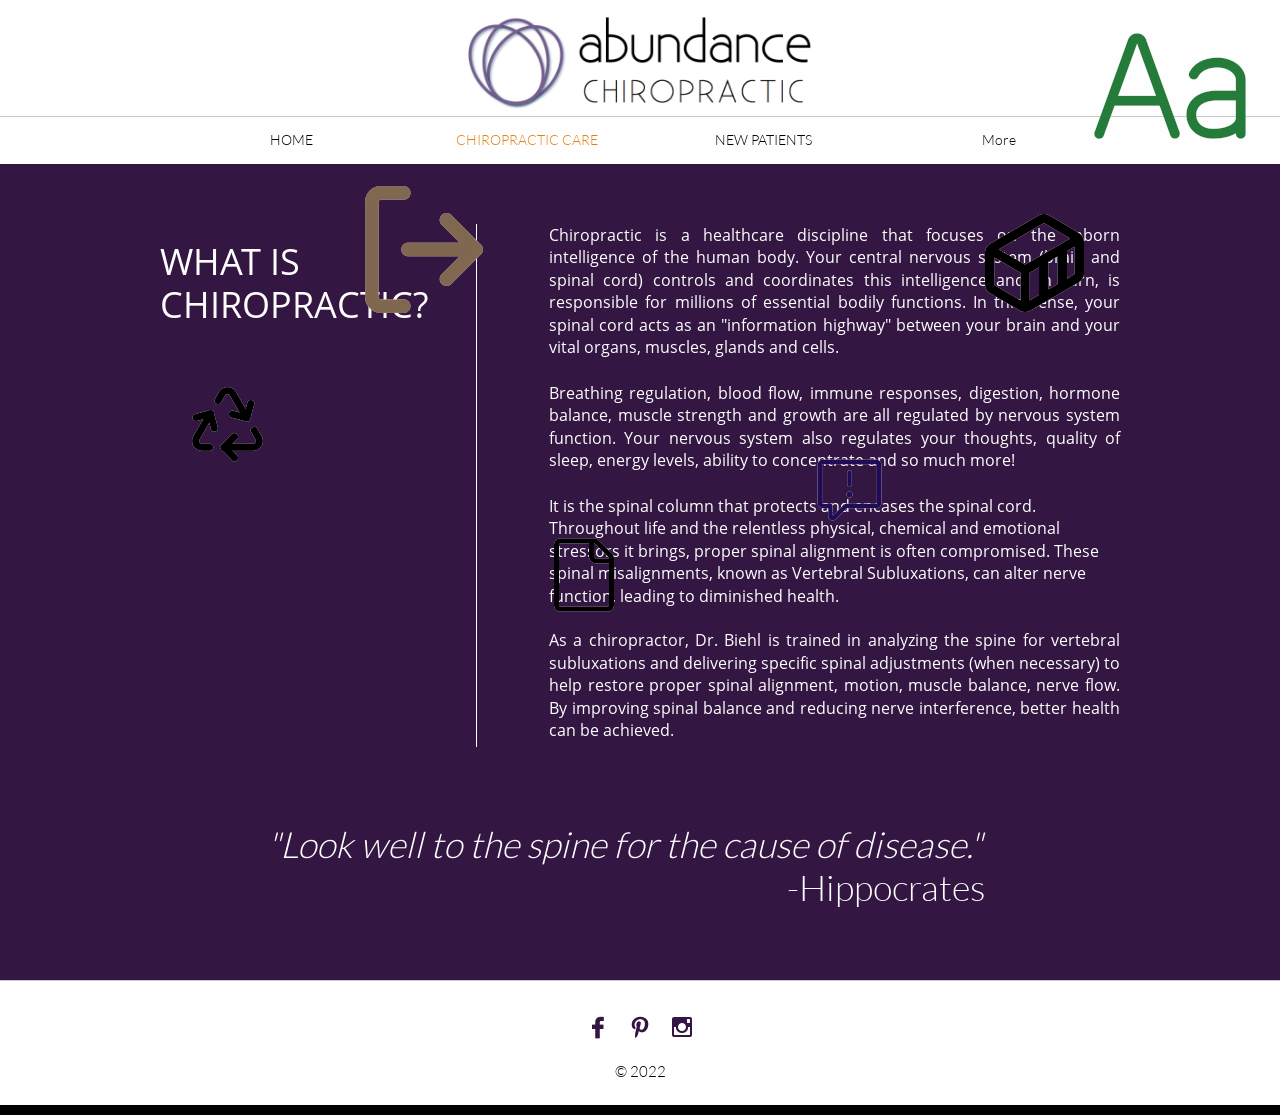 Image resolution: width=1280 pixels, height=1115 pixels. What do you see at coordinates (849, 488) in the screenshot?
I see `report an issue or problem` at bounding box center [849, 488].